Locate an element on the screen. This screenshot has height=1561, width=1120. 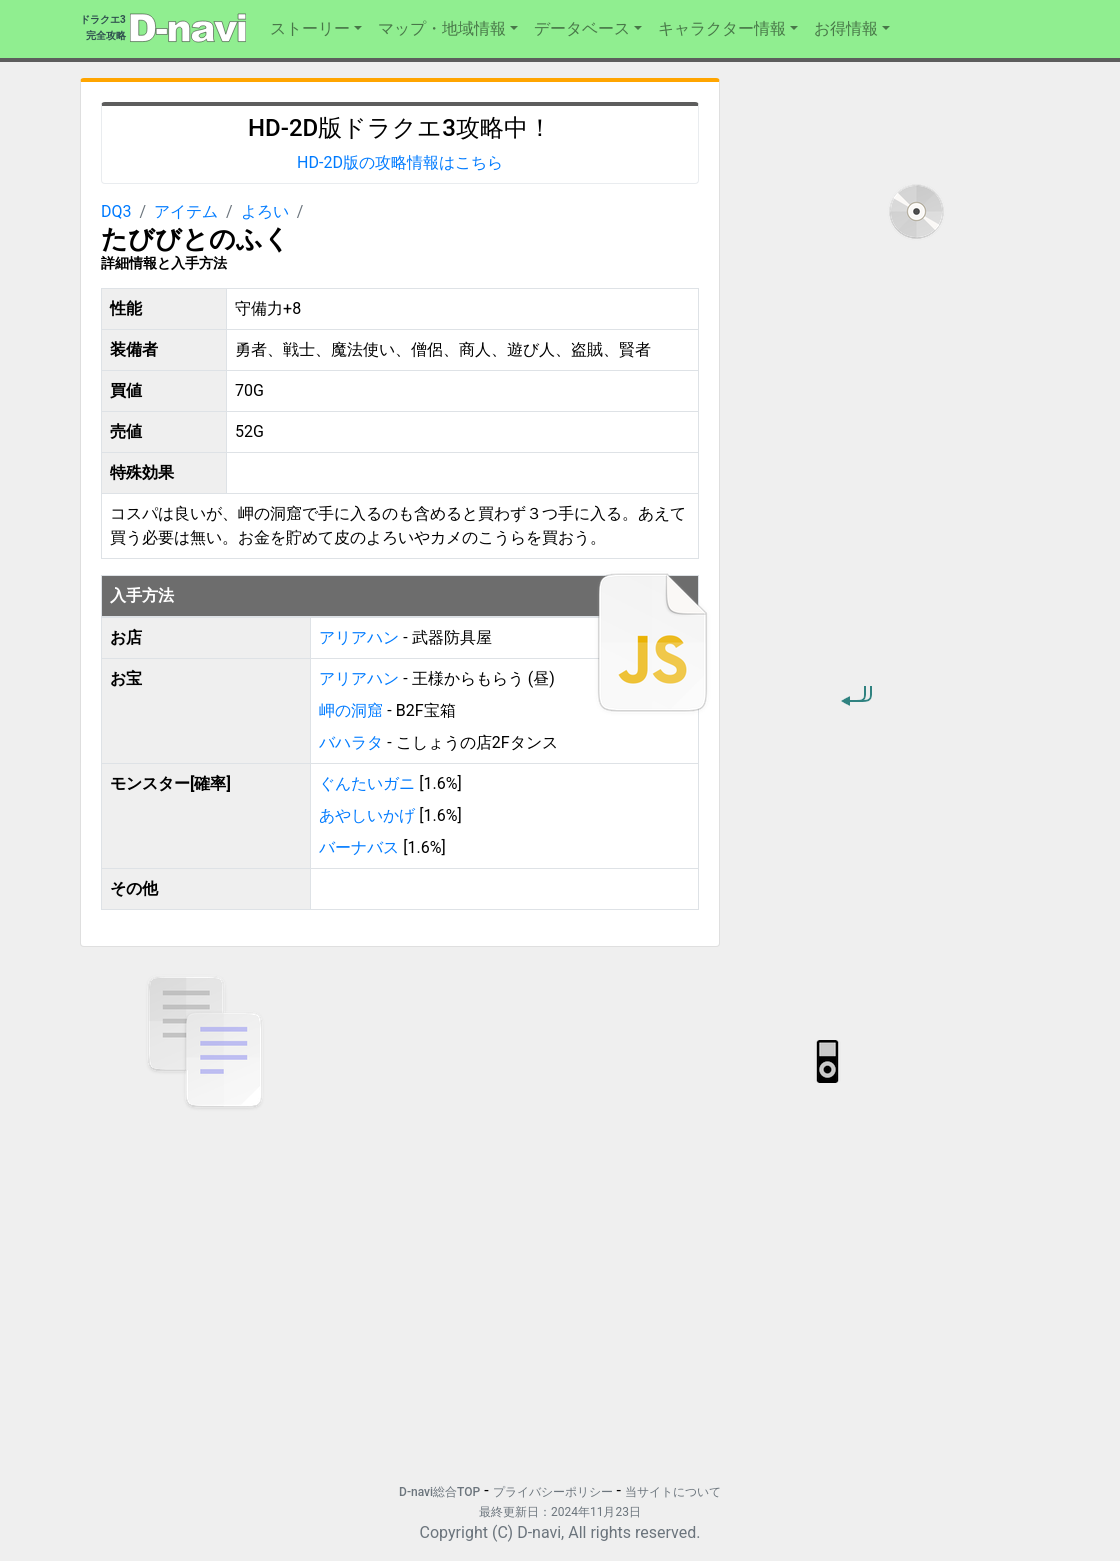
a javascript source code file is located at coordinates (652, 642).